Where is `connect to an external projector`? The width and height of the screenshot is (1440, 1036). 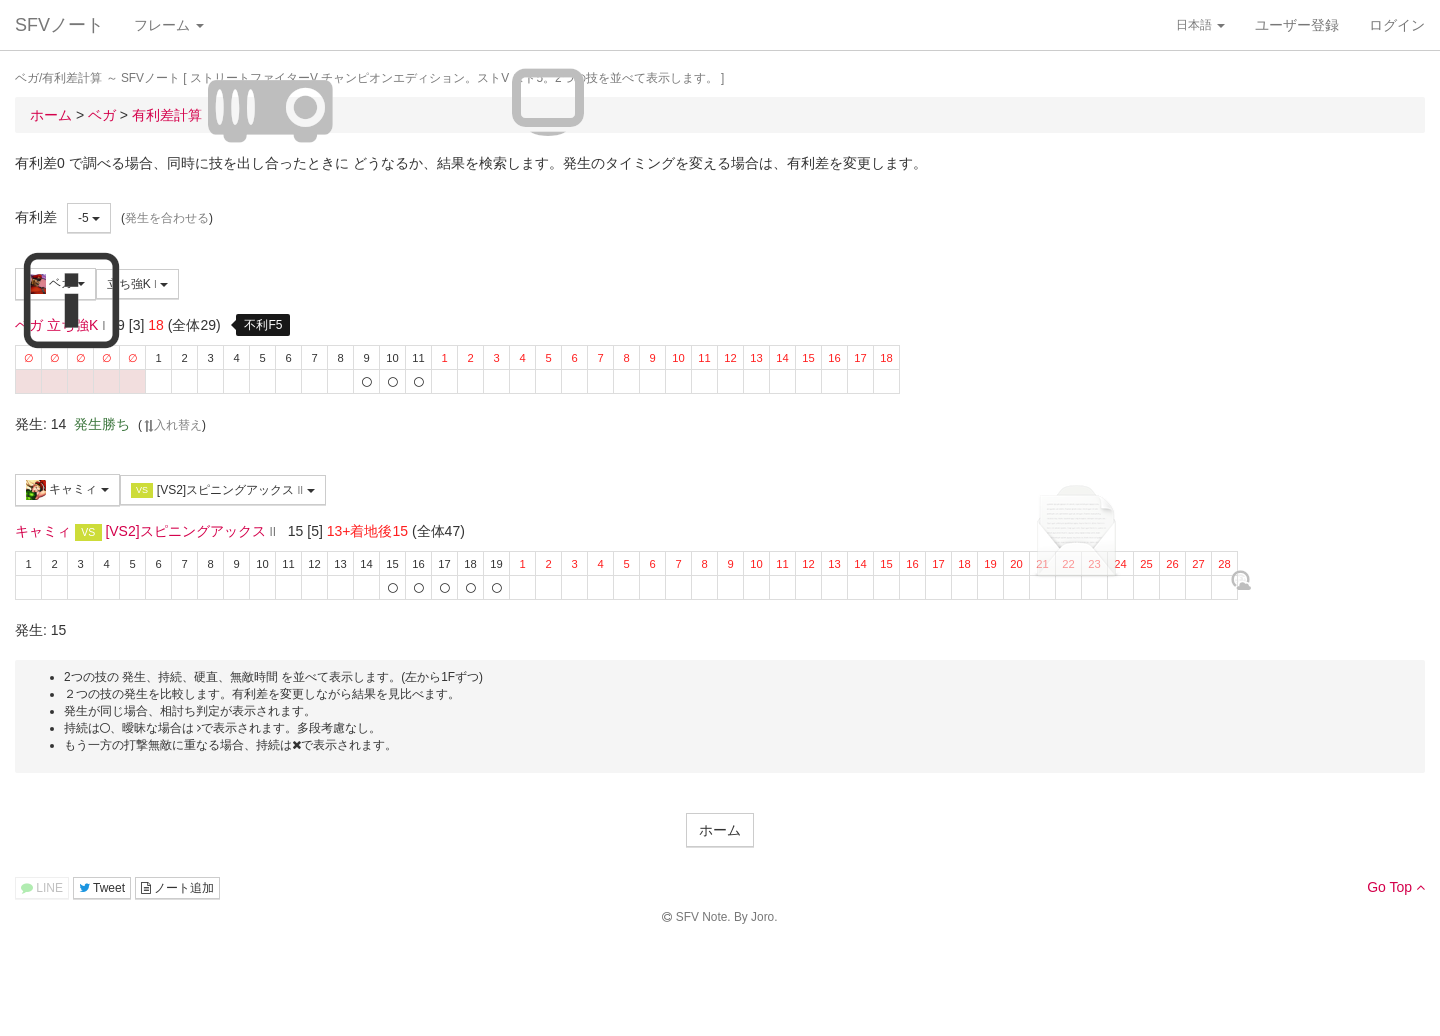 connect to an external projector is located at coordinates (270, 103).